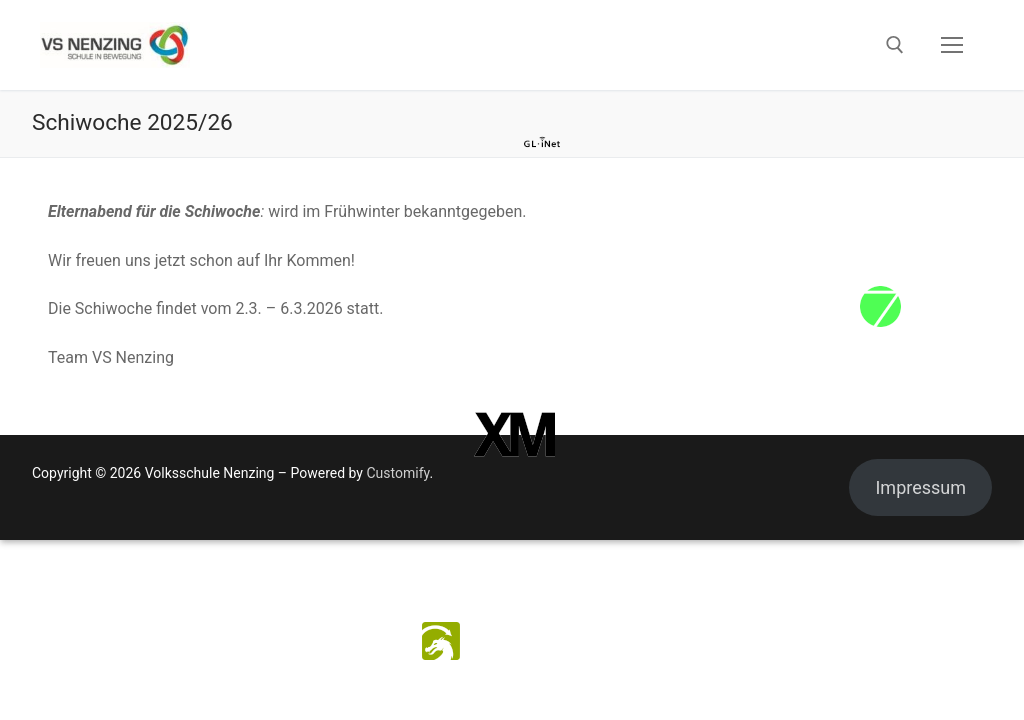  What do you see at coordinates (880, 306) in the screenshot?
I see `Framework7 mobile framework logo` at bounding box center [880, 306].